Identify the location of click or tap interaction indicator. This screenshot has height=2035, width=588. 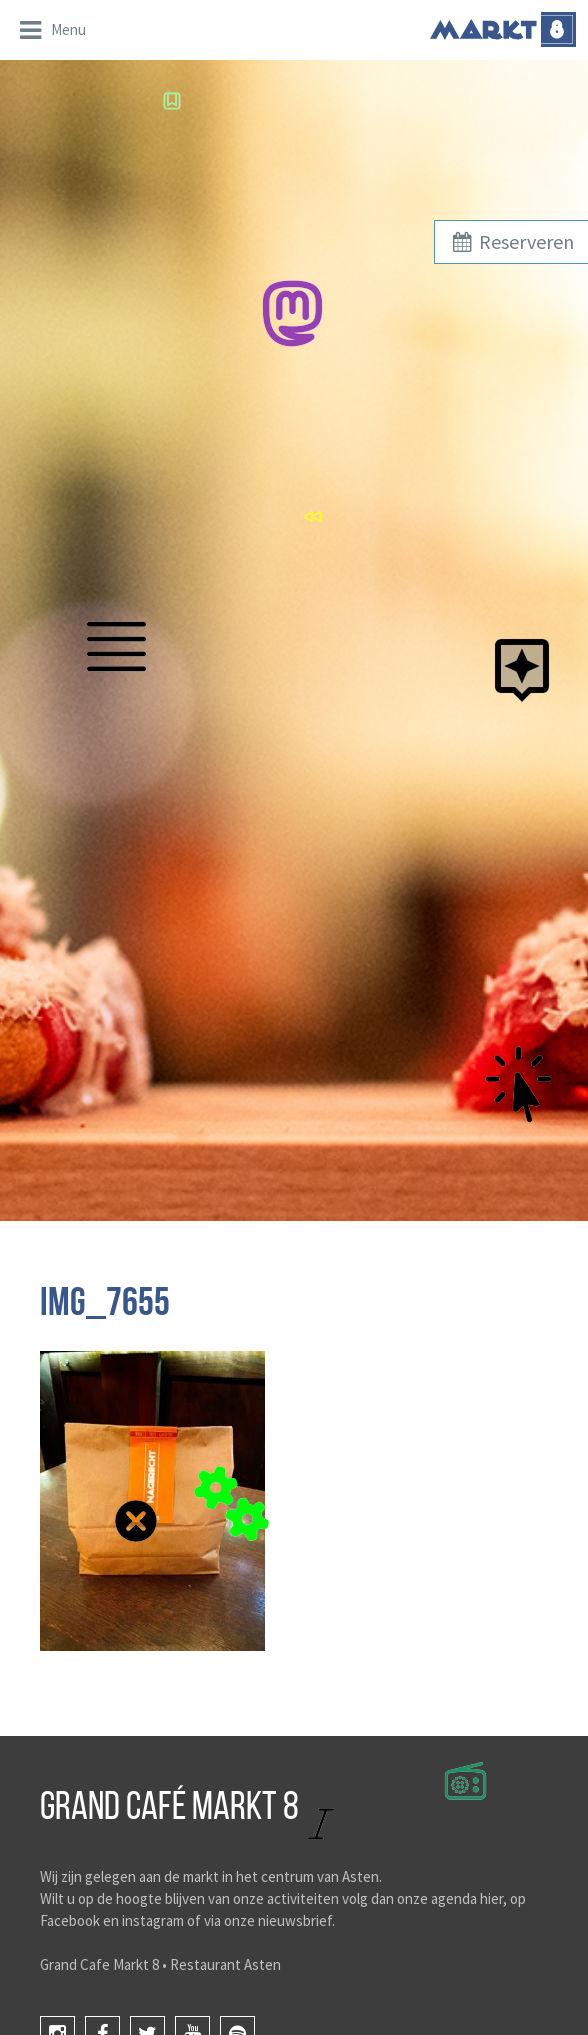
(518, 1084).